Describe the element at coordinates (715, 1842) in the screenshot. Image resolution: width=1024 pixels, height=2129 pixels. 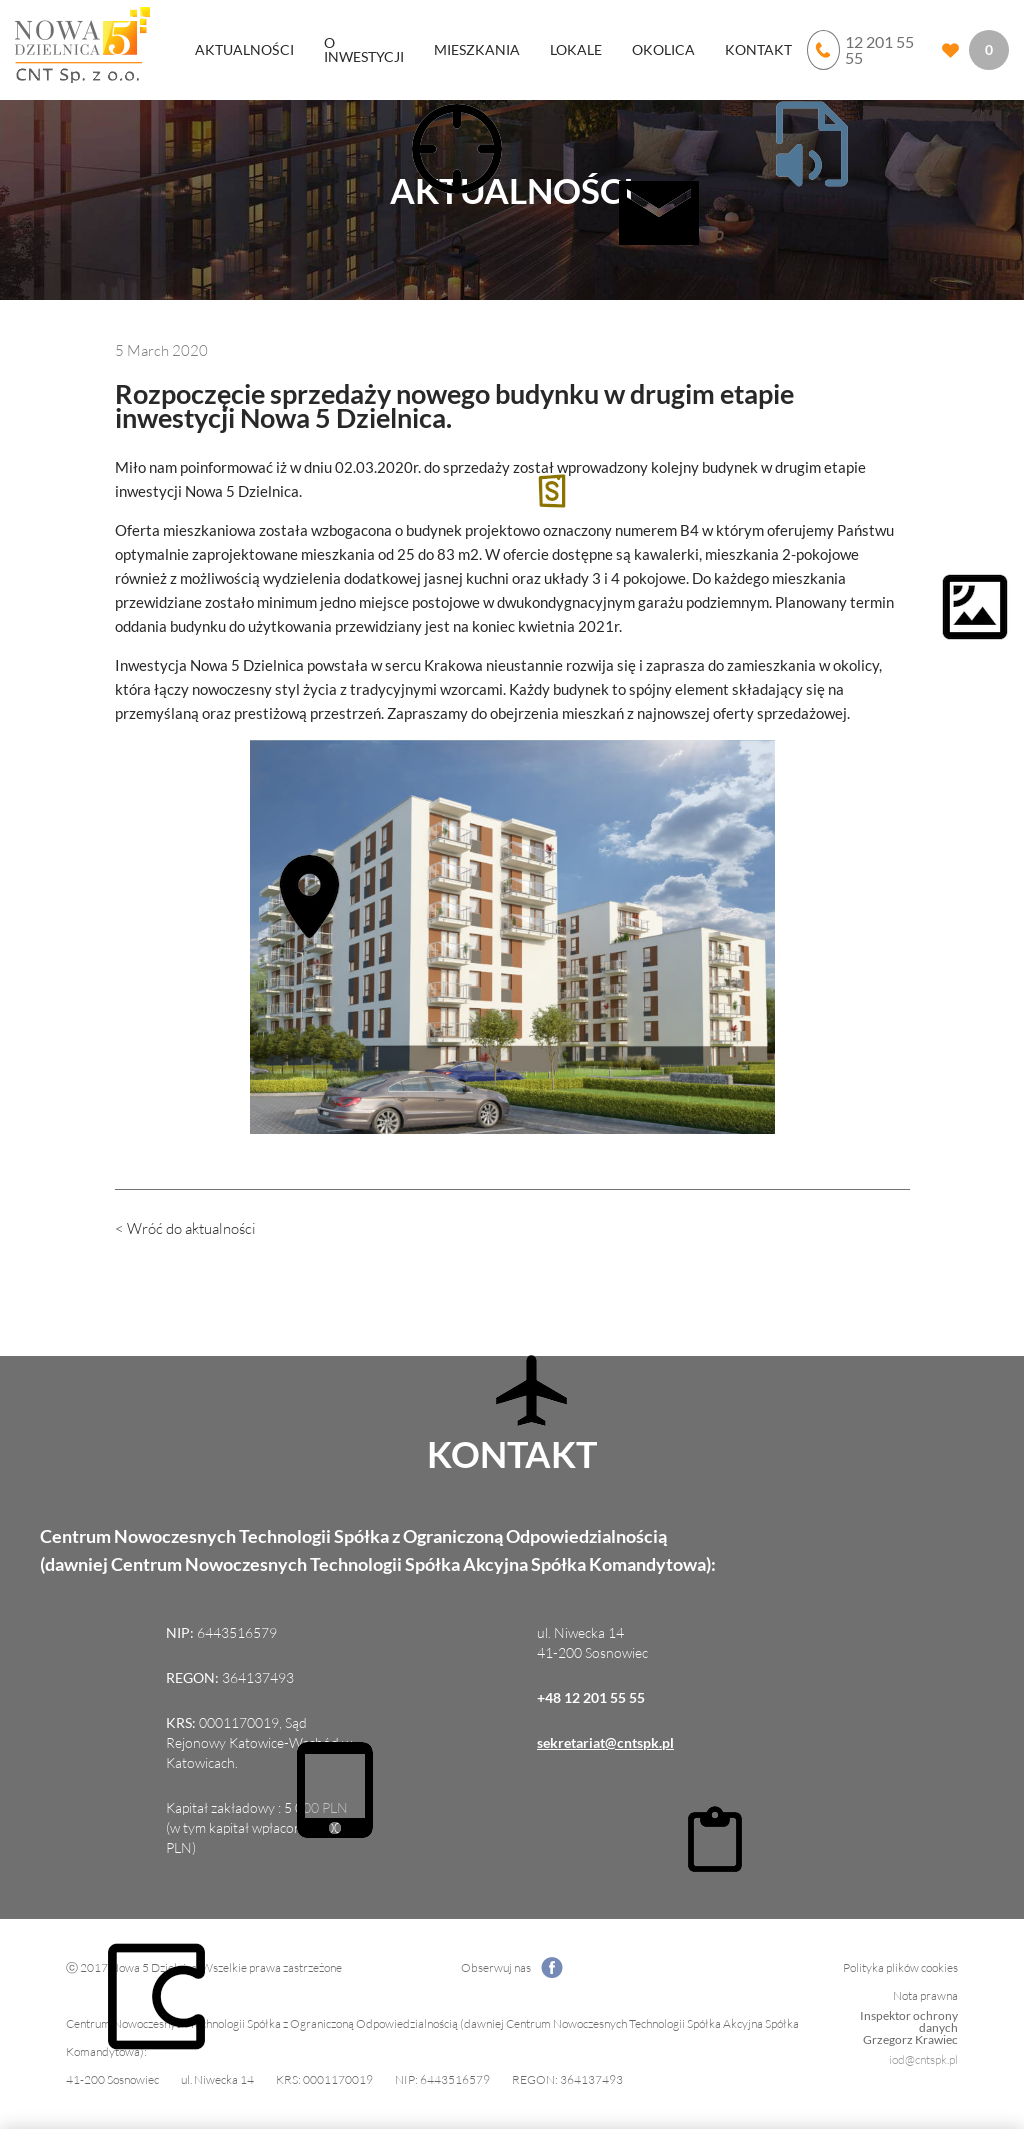
I see `paste content from clipboard` at that location.